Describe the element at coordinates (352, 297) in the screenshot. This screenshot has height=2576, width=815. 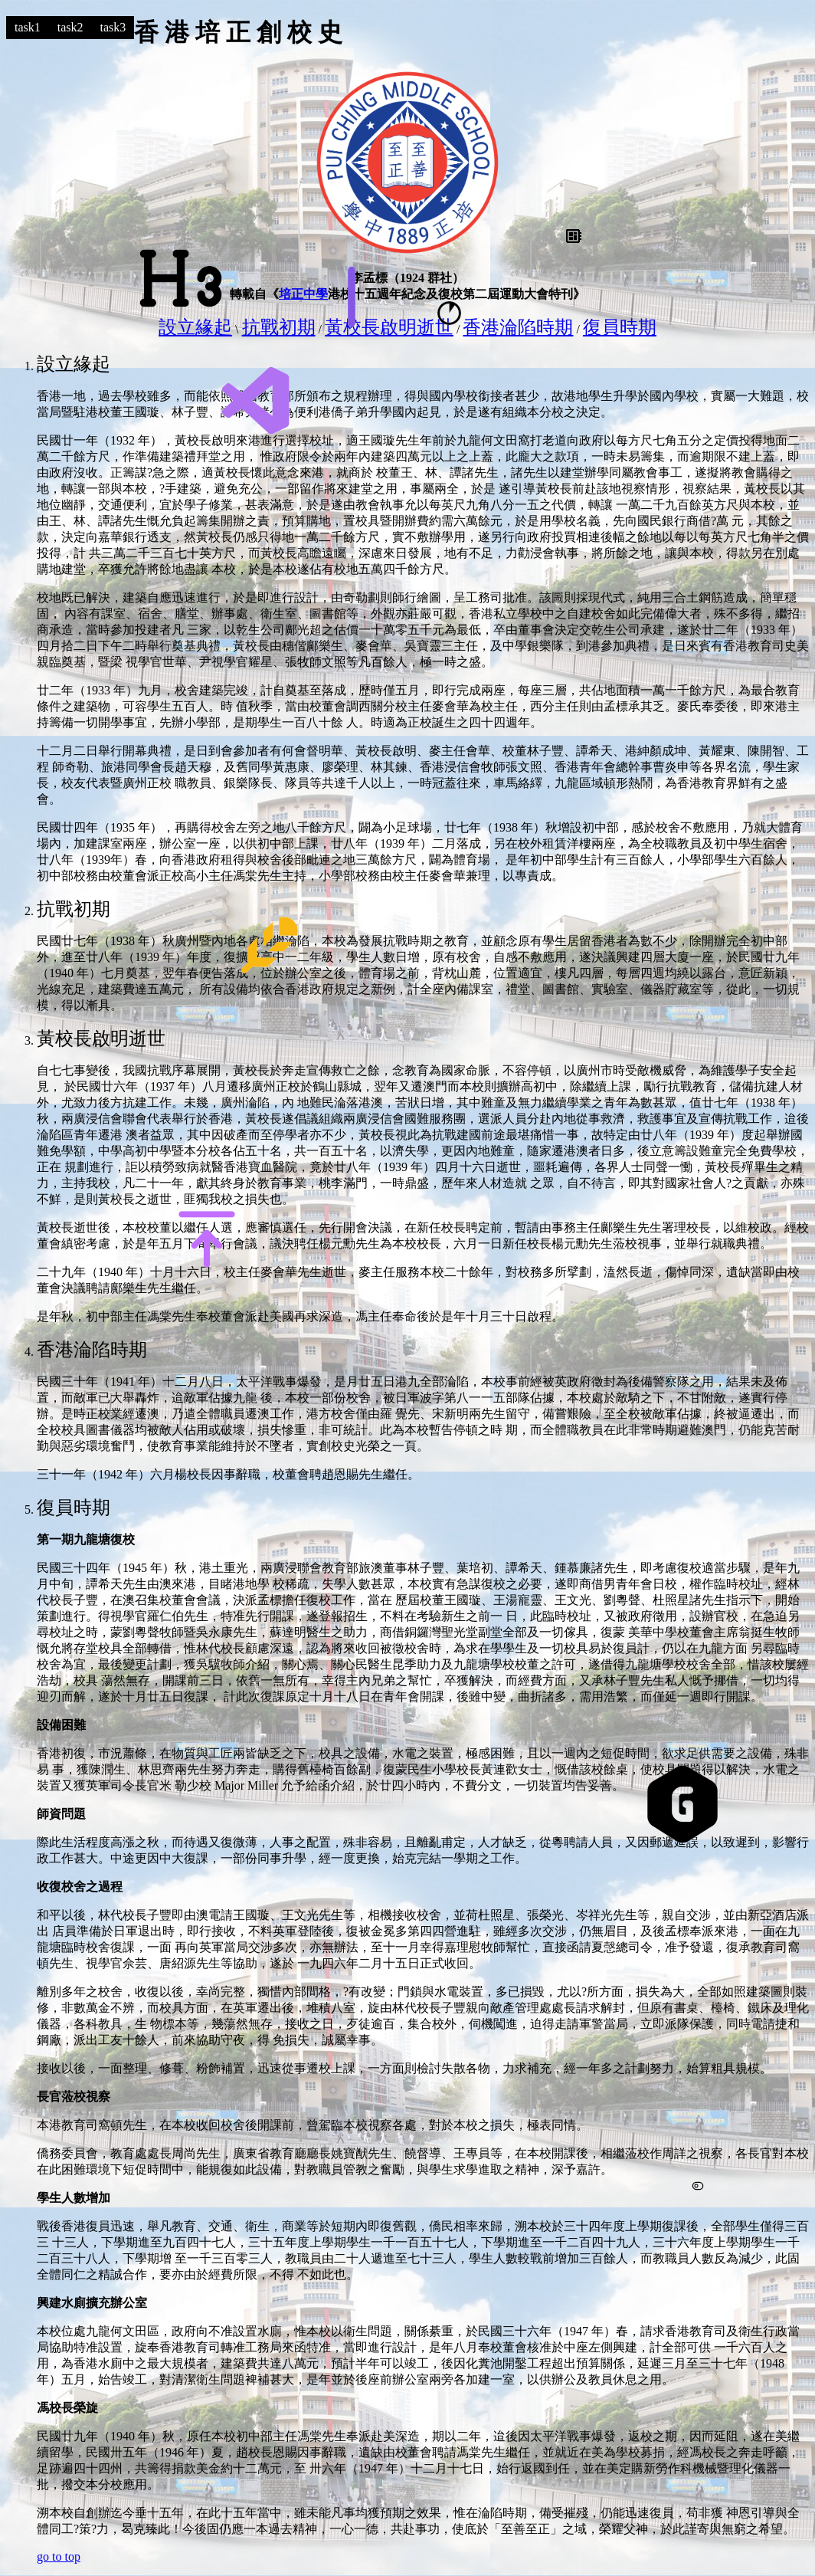
I see `indicates a count of one` at that location.